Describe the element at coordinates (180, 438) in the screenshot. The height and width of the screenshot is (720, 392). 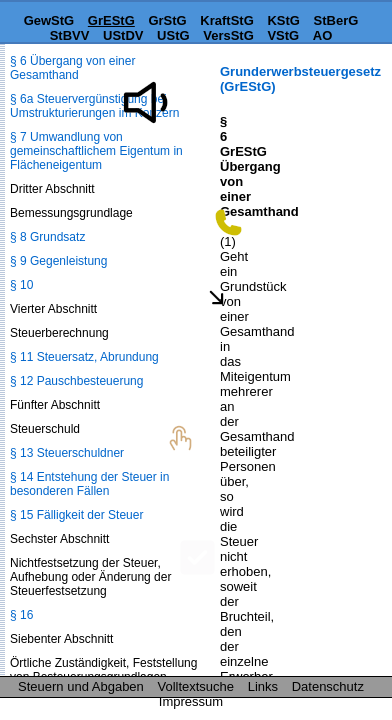
I see `tap to interact with this element` at that location.